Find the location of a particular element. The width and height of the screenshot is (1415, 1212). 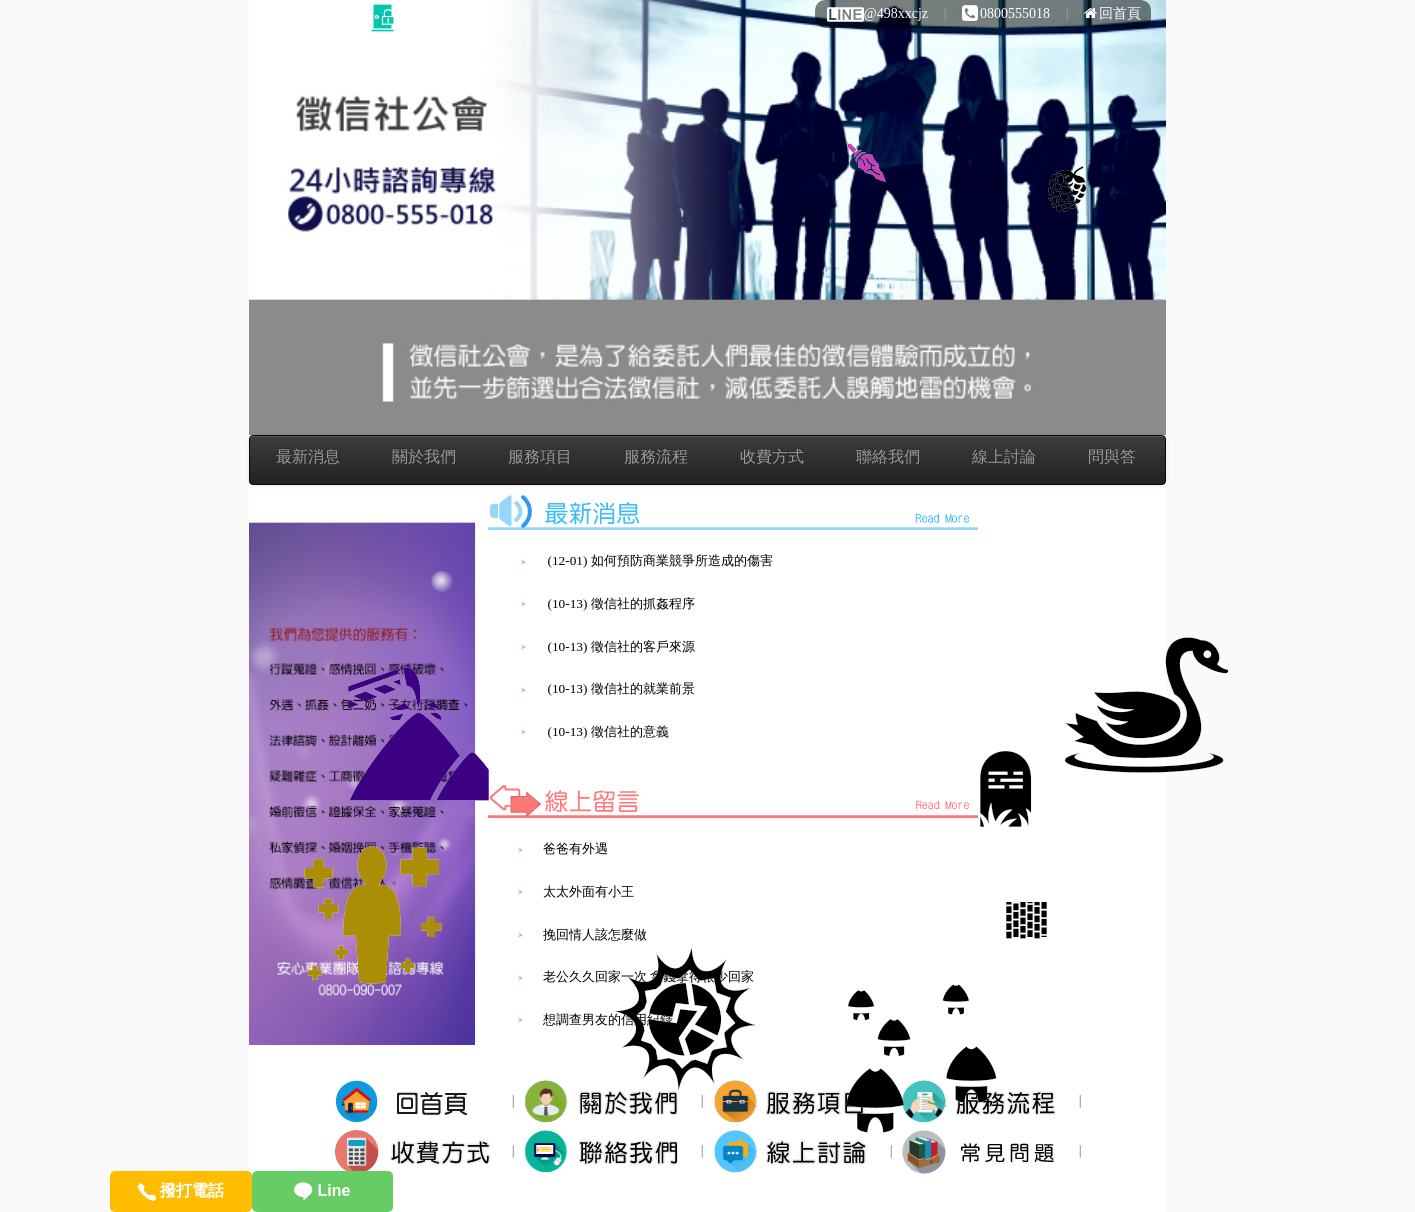

access a locked room or restricted area is located at coordinates (382, 17).